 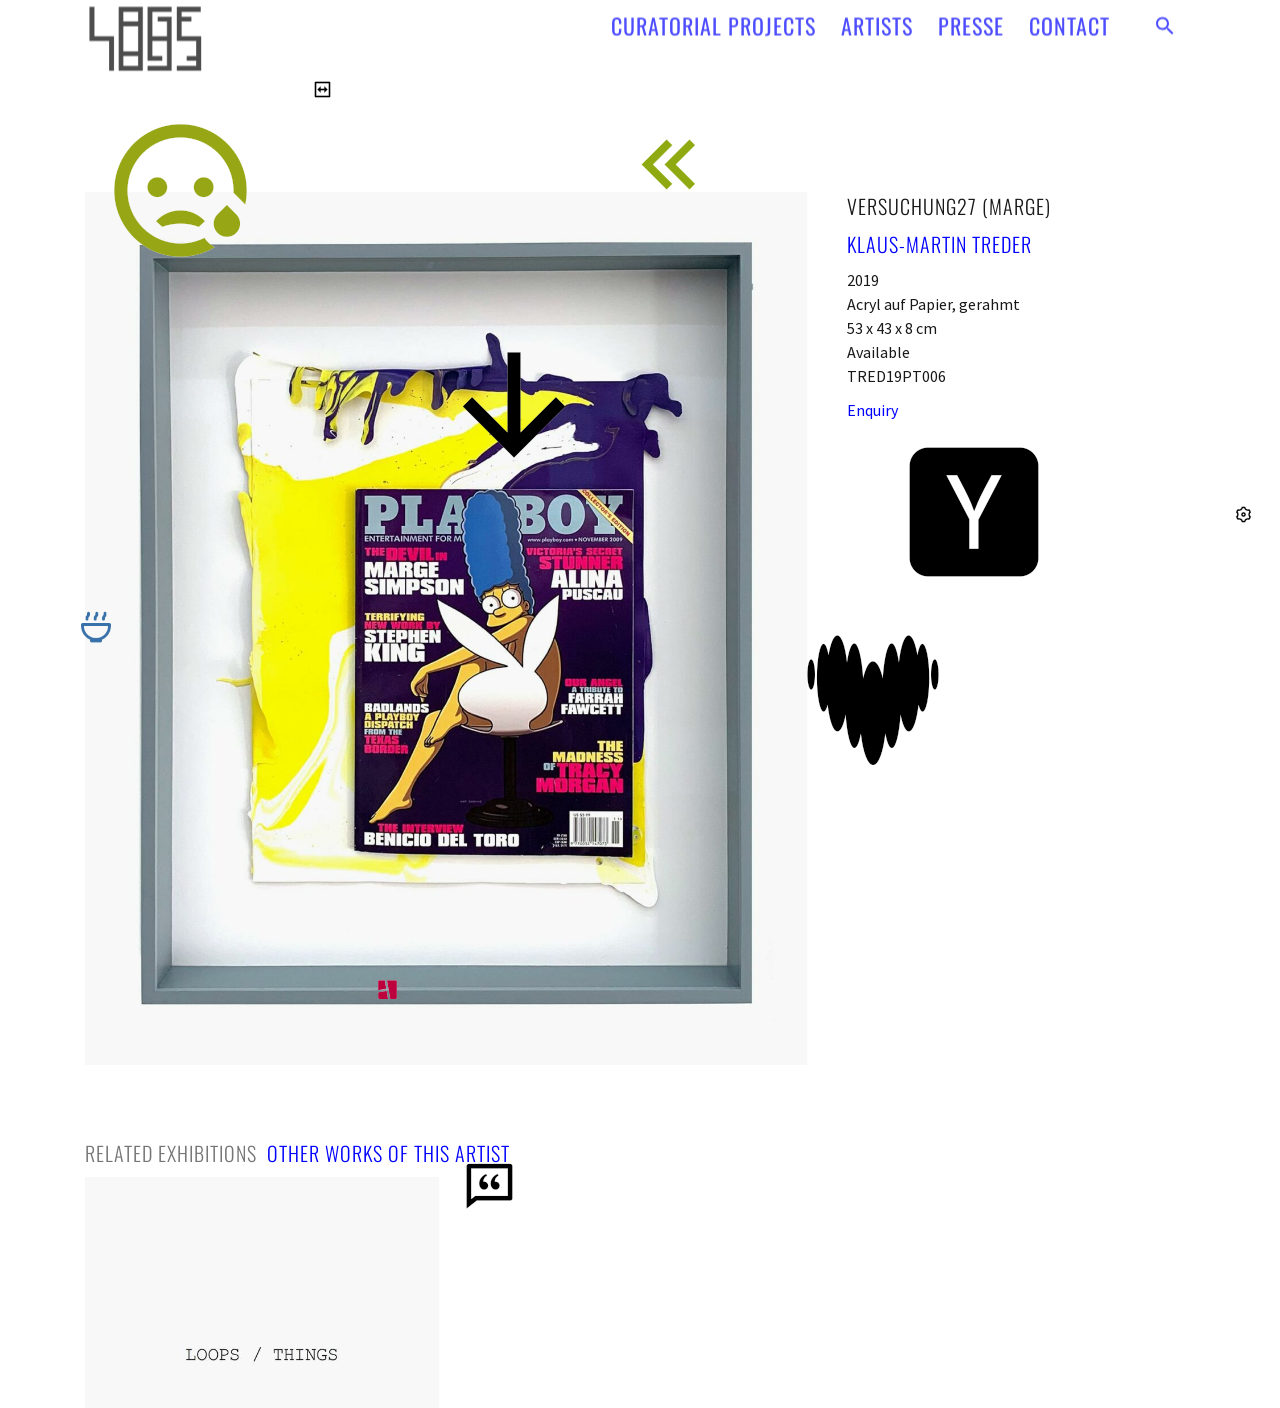 What do you see at coordinates (1243, 514) in the screenshot?
I see `access settings or preferences` at bounding box center [1243, 514].